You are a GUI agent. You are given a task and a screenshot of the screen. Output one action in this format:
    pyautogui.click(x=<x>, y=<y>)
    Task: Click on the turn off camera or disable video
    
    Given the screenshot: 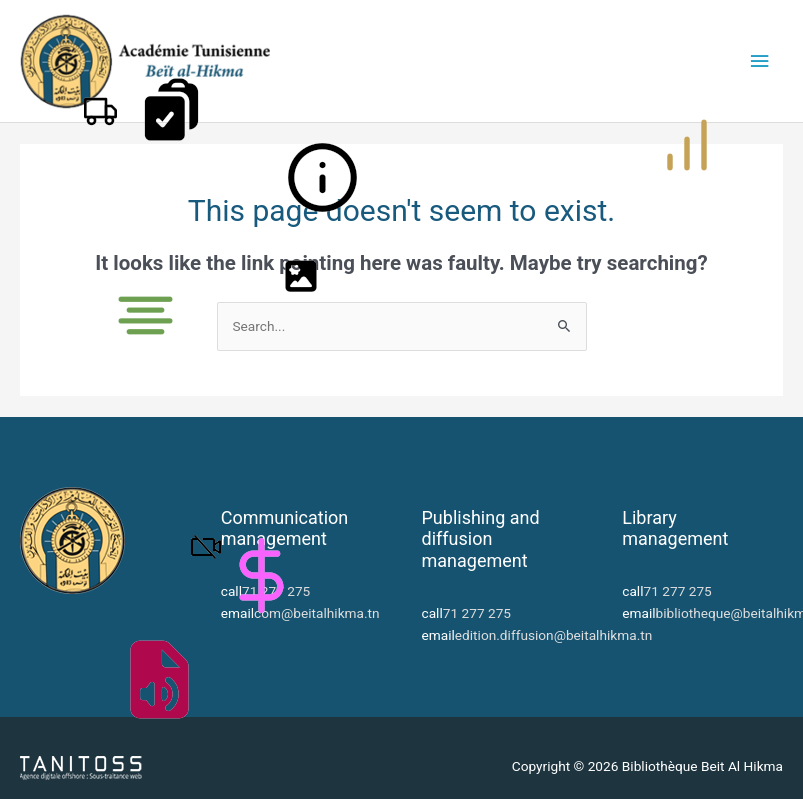 What is the action you would take?
    pyautogui.click(x=205, y=547)
    